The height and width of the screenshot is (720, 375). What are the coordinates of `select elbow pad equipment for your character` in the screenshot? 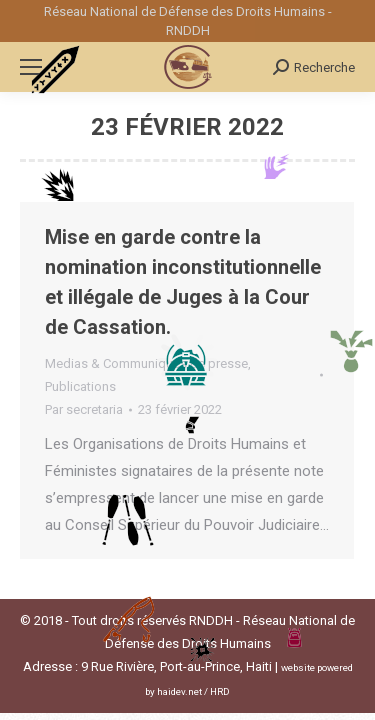 It's located at (191, 425).